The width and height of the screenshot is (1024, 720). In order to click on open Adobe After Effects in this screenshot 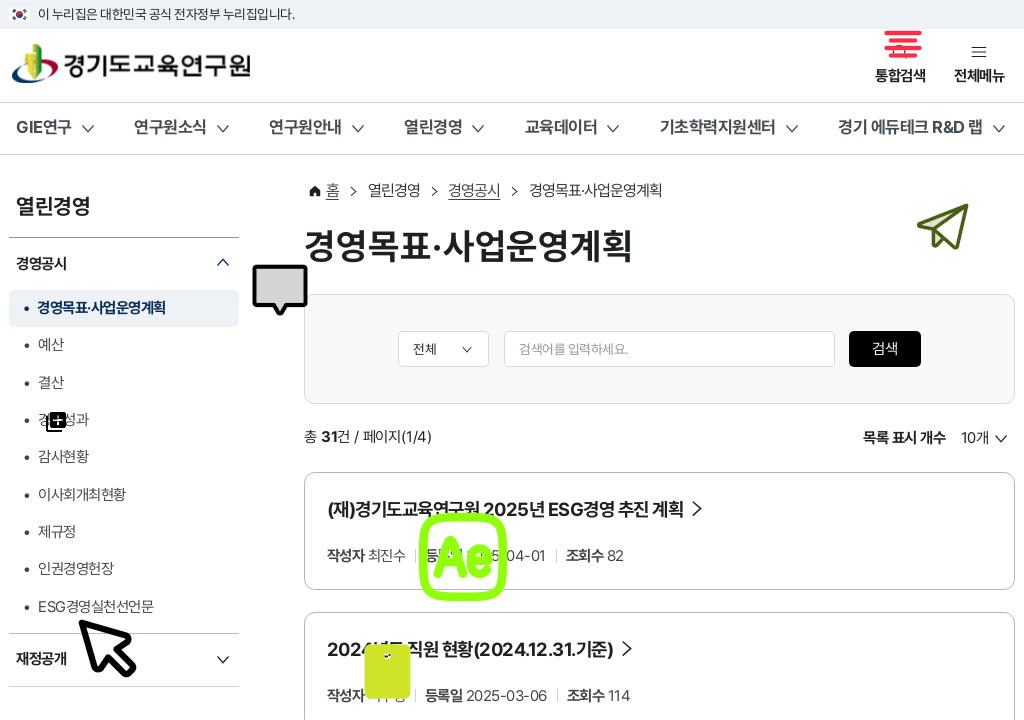, I will do `click(463, 557)`.